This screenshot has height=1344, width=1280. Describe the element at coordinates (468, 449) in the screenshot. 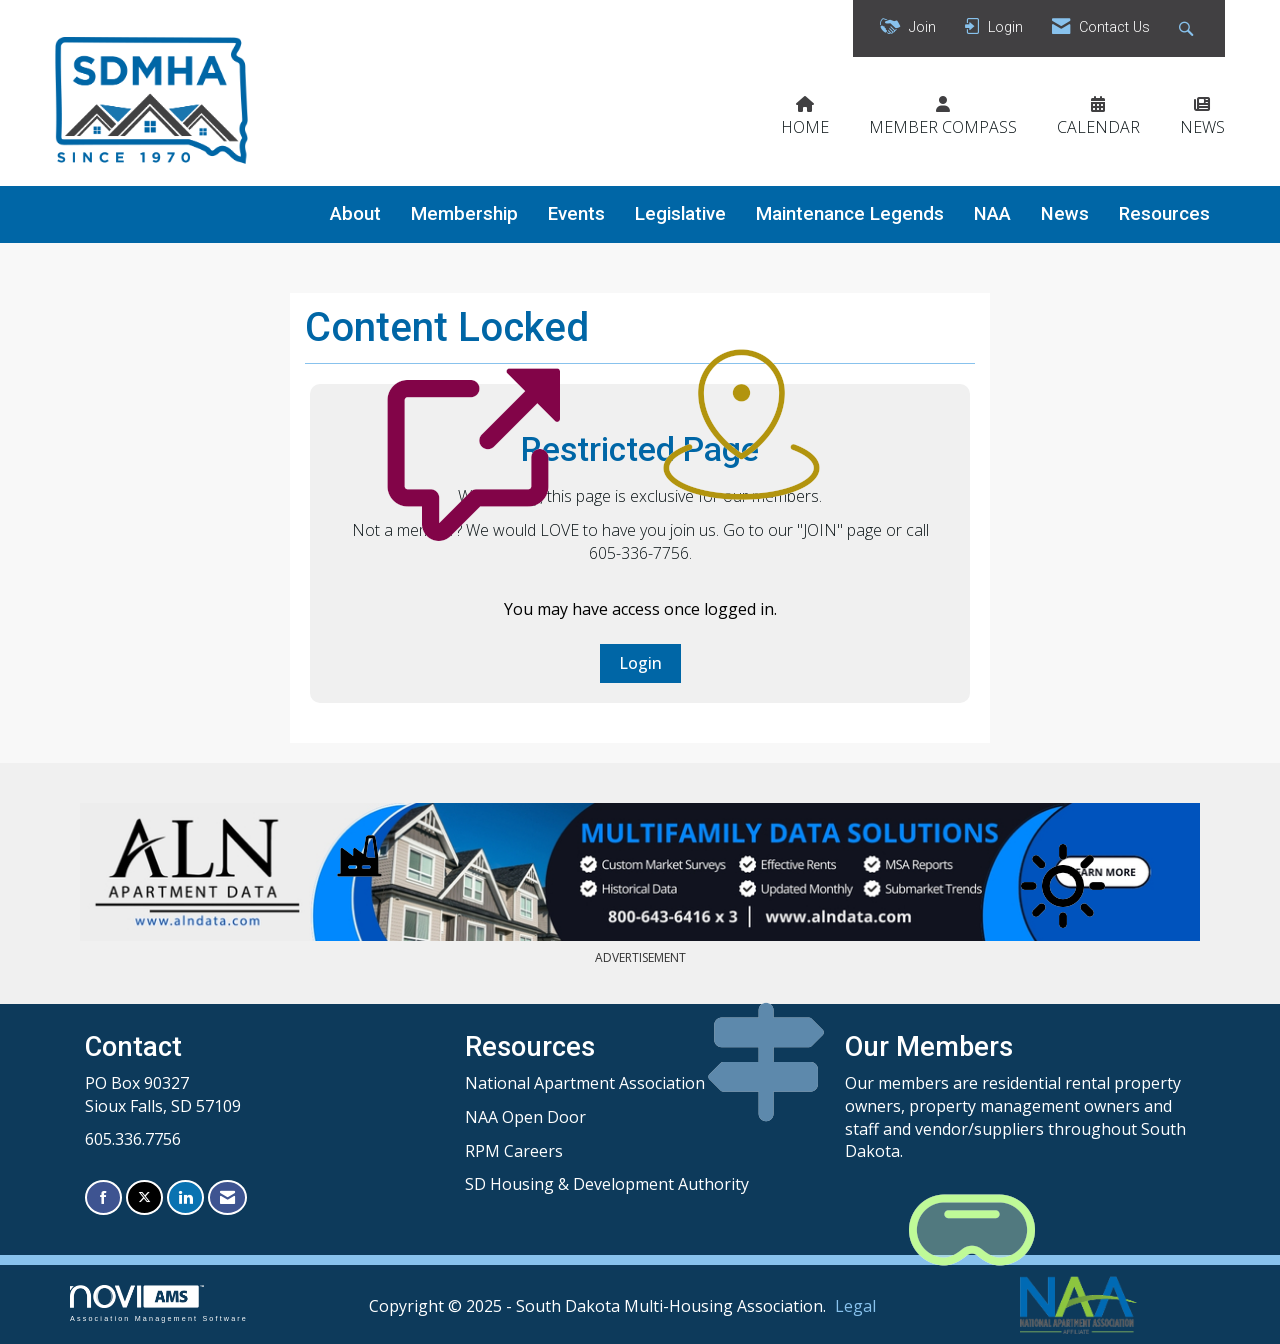

I see `view cross-referenced issues or pull requests` at that location.